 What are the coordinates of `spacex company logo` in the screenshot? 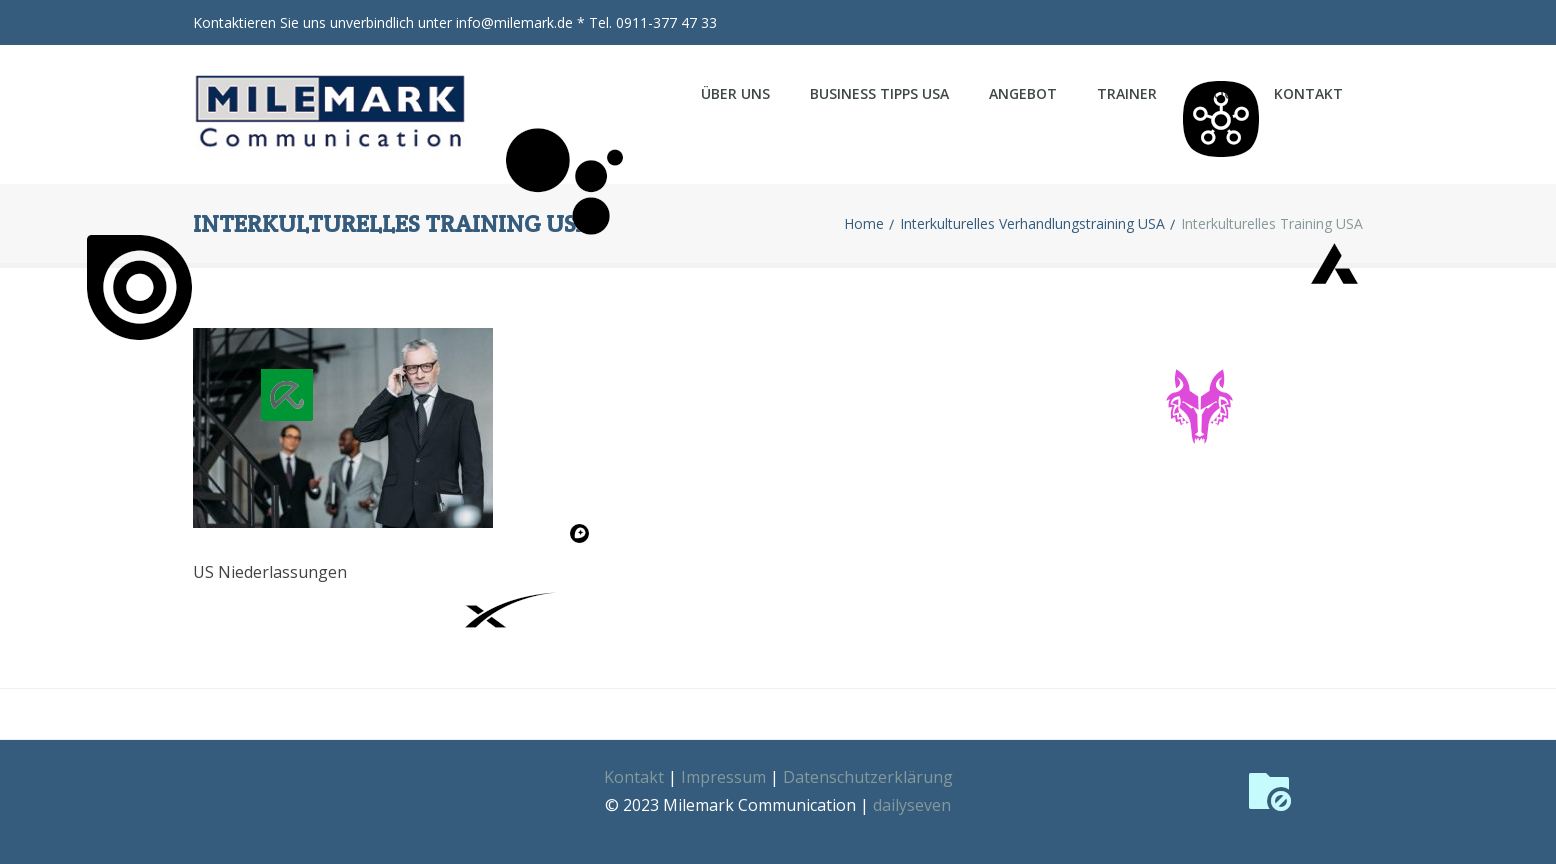 It's located at (511, 610).